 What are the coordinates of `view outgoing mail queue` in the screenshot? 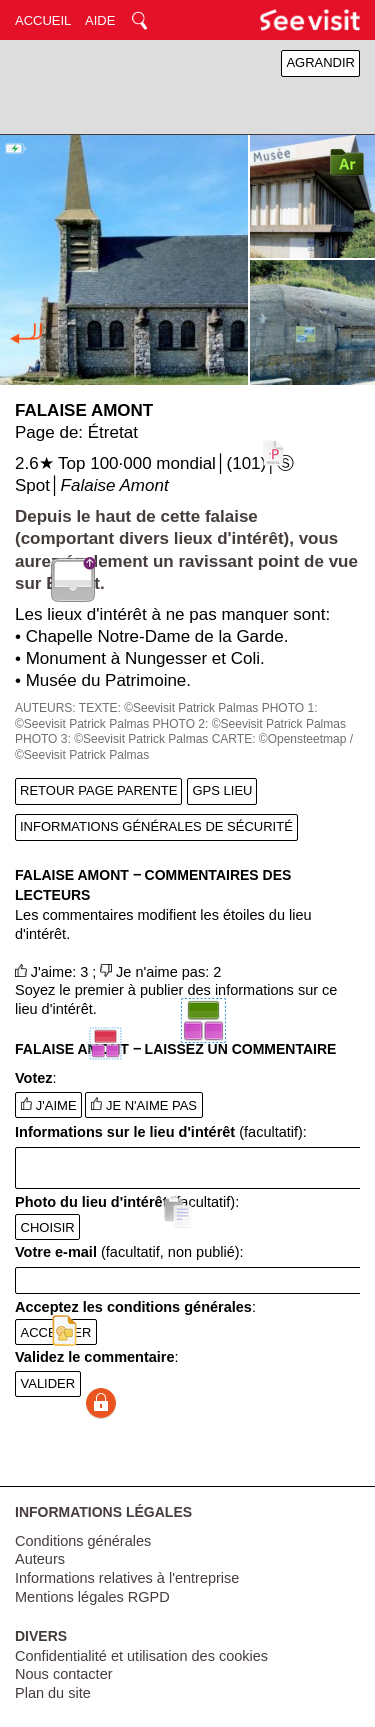 It's located at (73, 580).